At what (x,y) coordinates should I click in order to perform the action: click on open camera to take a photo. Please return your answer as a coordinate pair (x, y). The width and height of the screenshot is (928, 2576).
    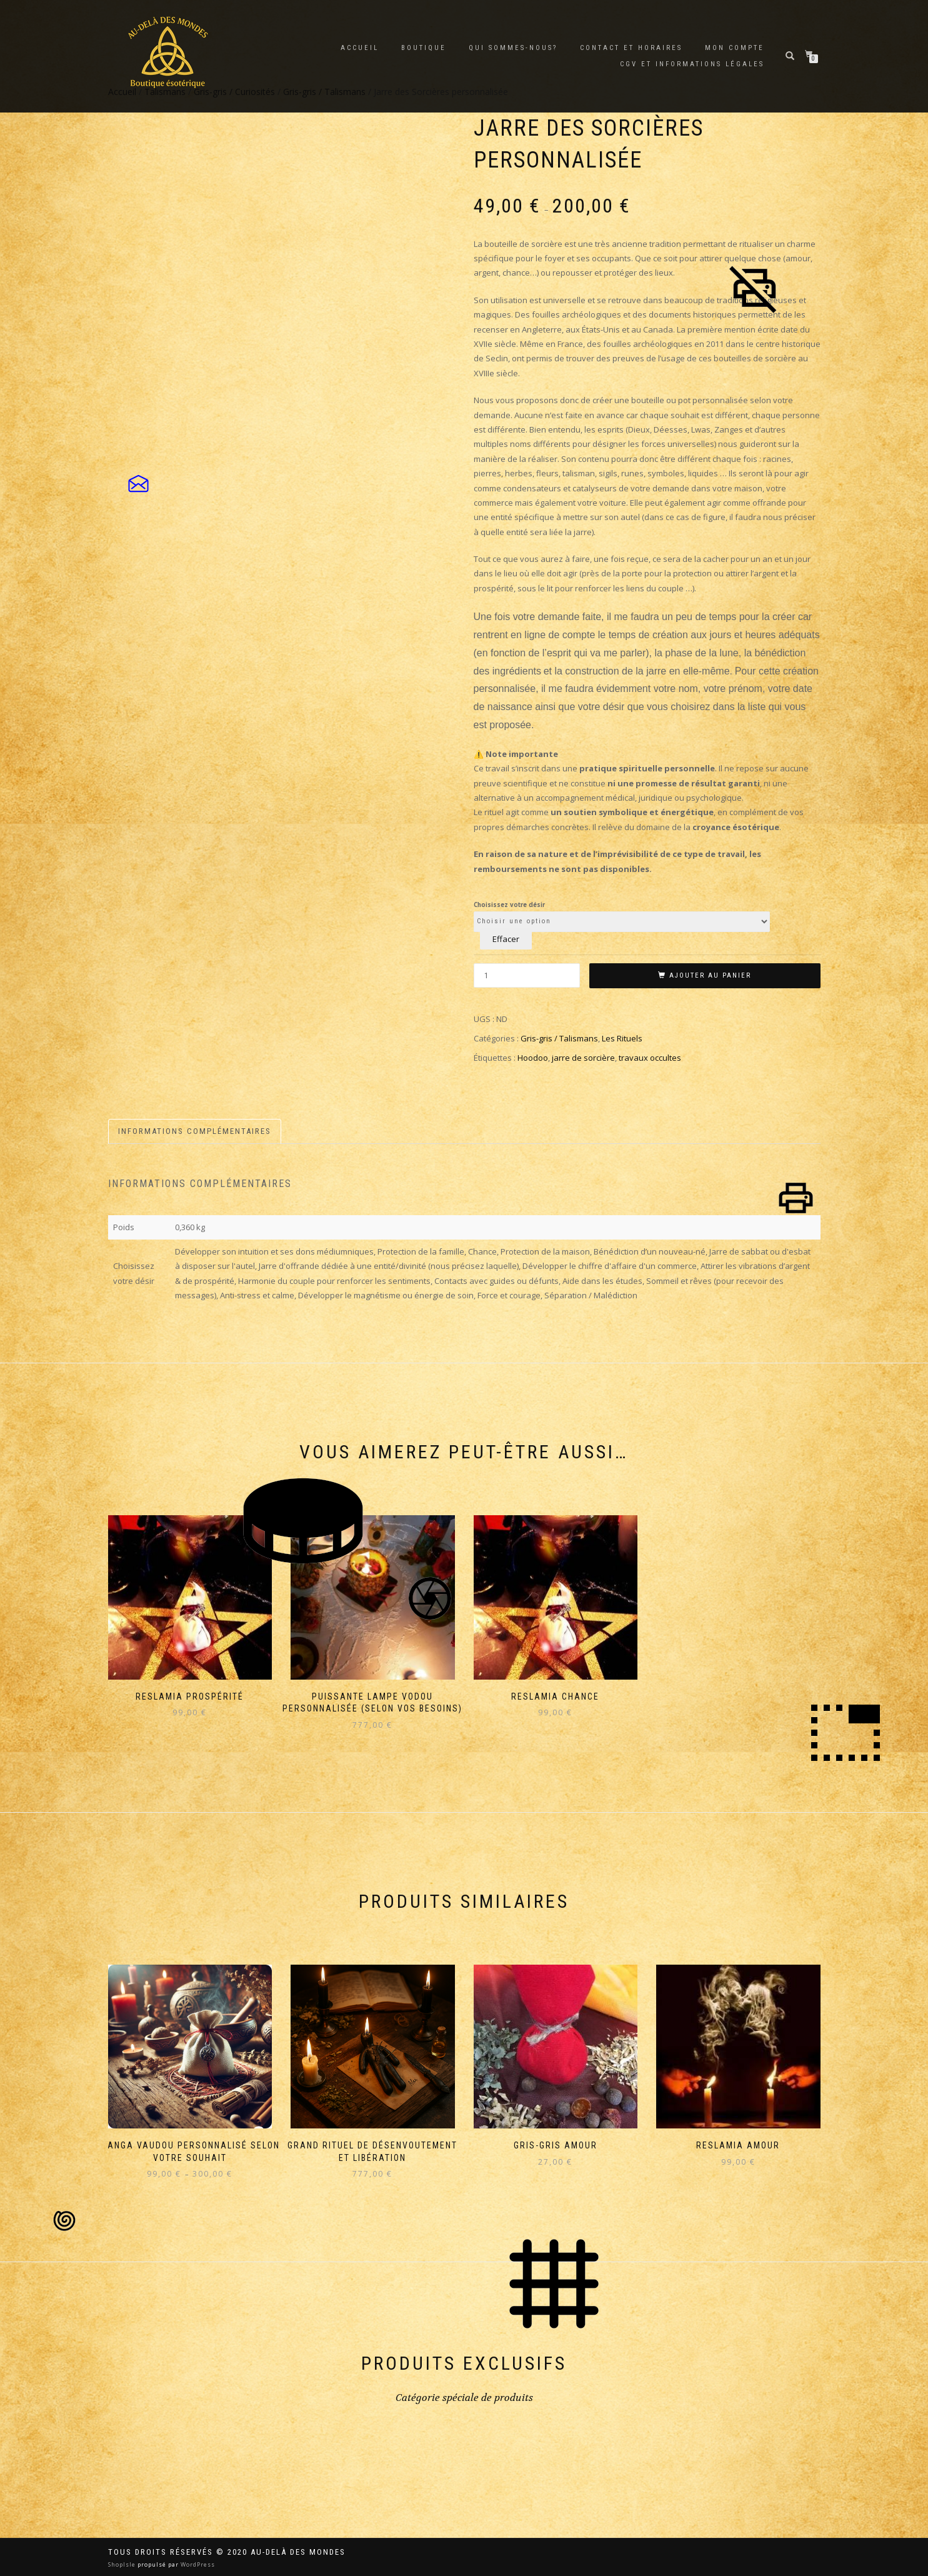
    Looking at the image, I should click on (430, 1598).